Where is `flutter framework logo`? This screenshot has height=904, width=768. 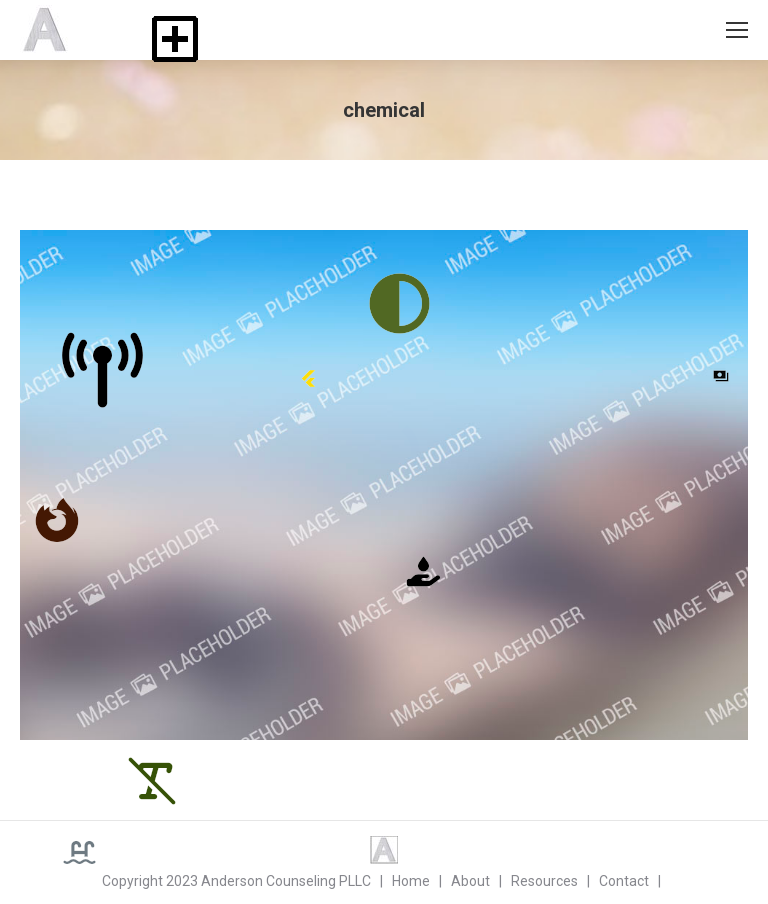 flutter framework logo is located at coordinates (308, 378).